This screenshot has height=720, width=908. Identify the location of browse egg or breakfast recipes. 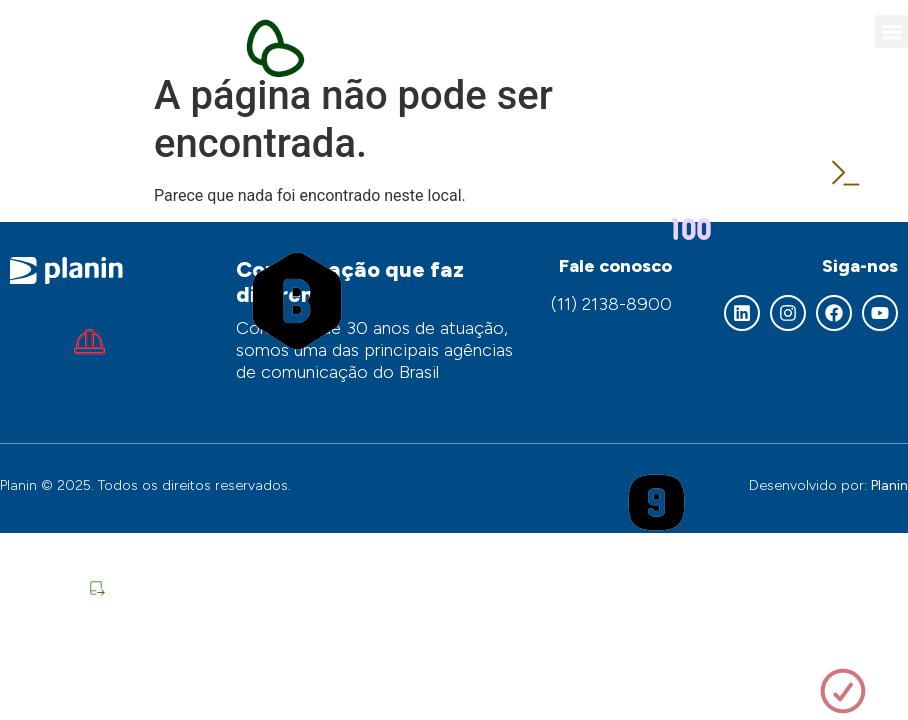
(275, 45).